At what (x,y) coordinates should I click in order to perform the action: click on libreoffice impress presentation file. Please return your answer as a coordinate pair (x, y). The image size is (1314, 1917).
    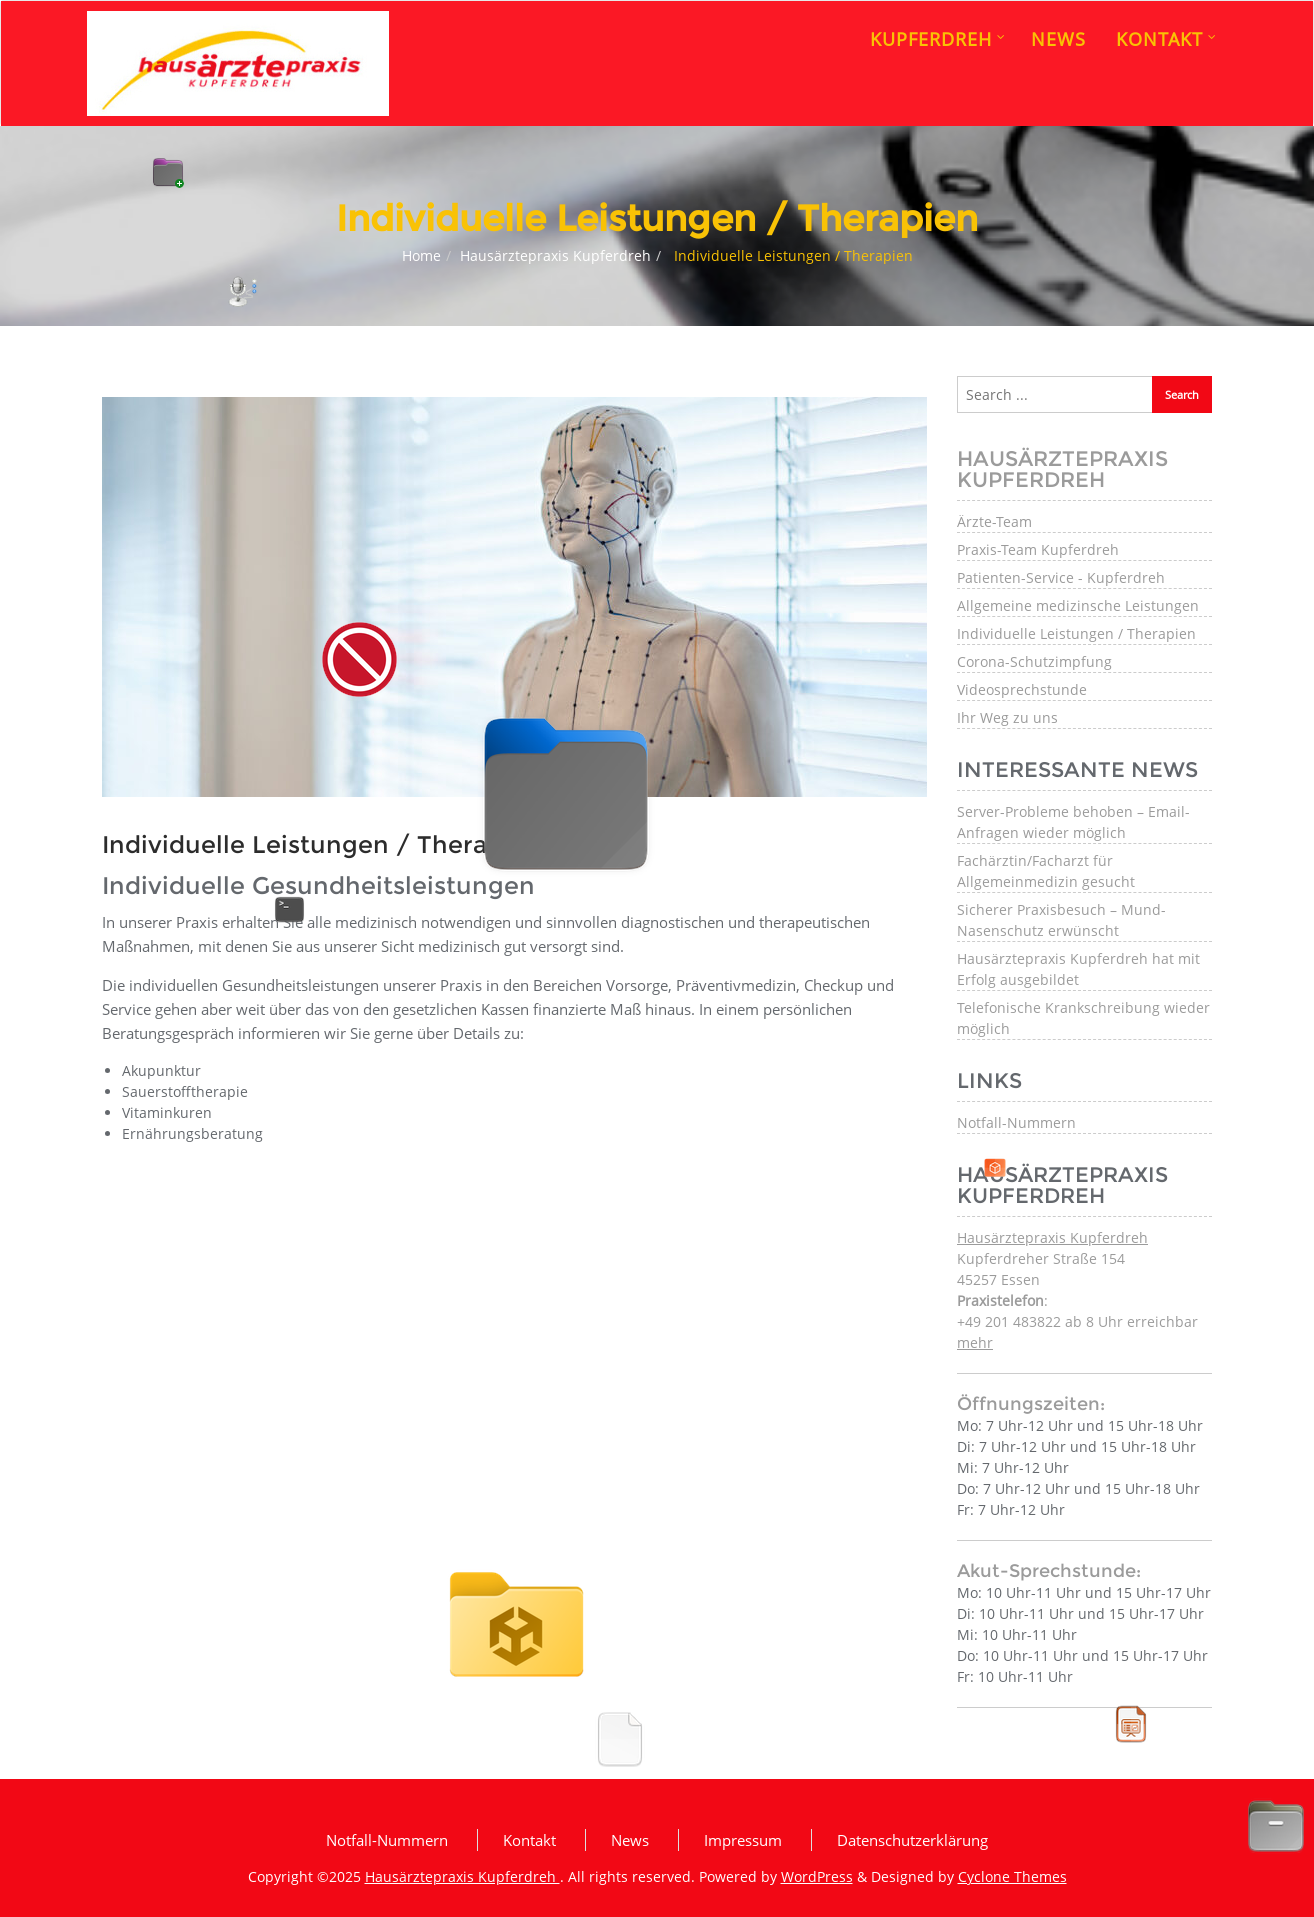
    Looking at the image, I should click on (1131, 1724).